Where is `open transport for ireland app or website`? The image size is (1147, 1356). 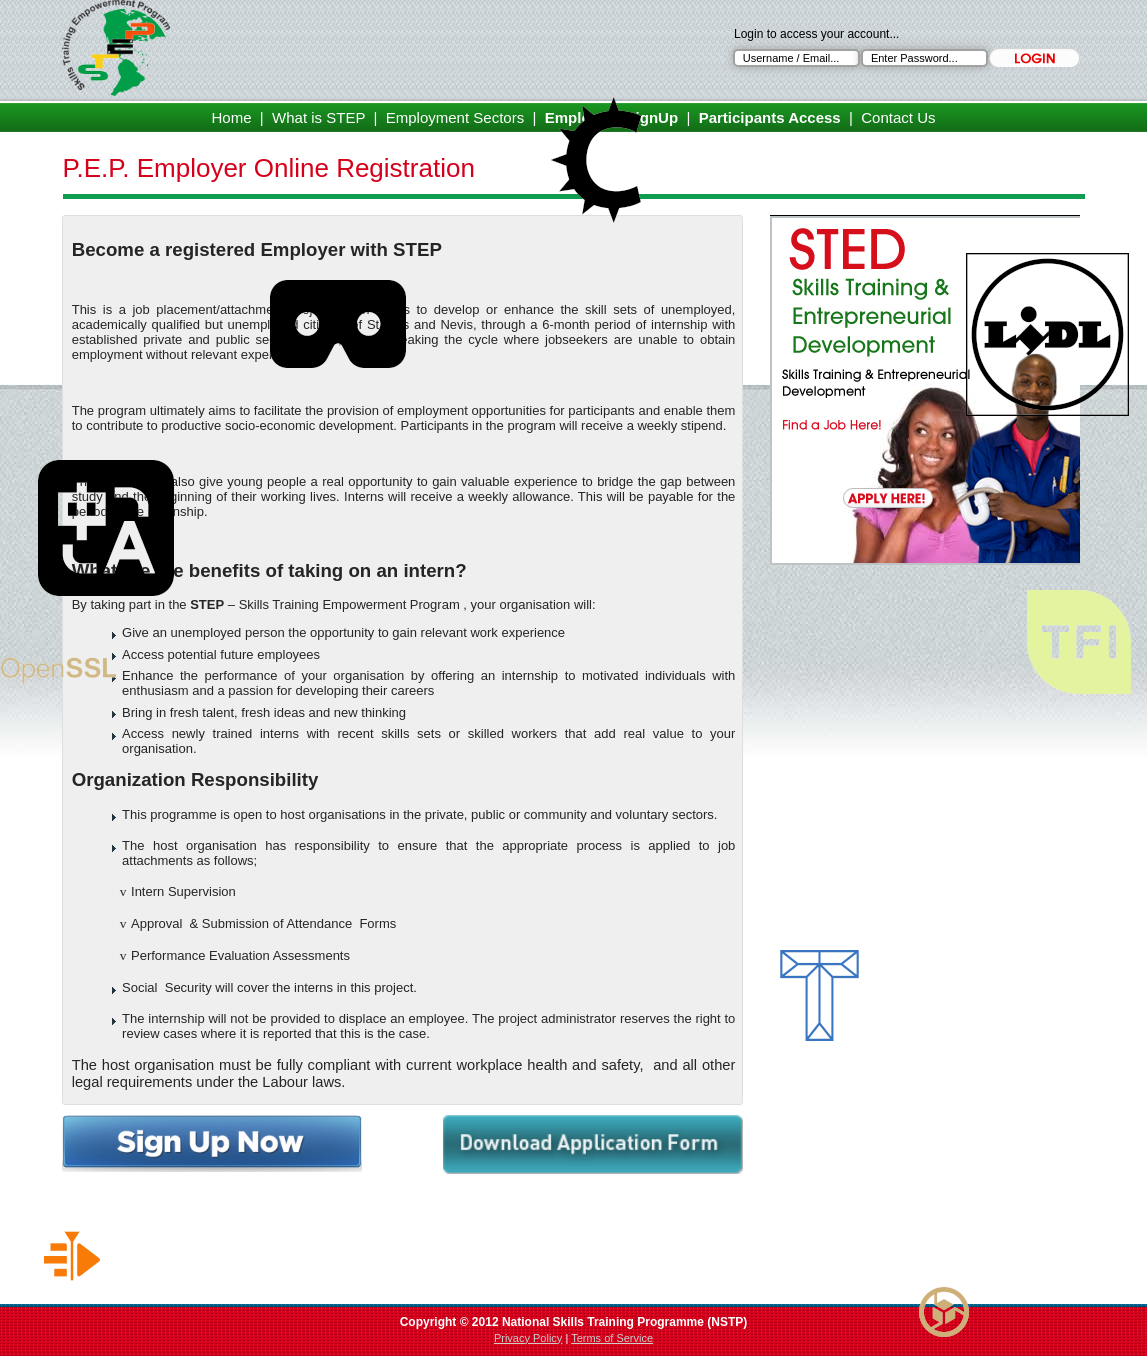
open transport for ireland app or website is located at coordinates (1079, 642).